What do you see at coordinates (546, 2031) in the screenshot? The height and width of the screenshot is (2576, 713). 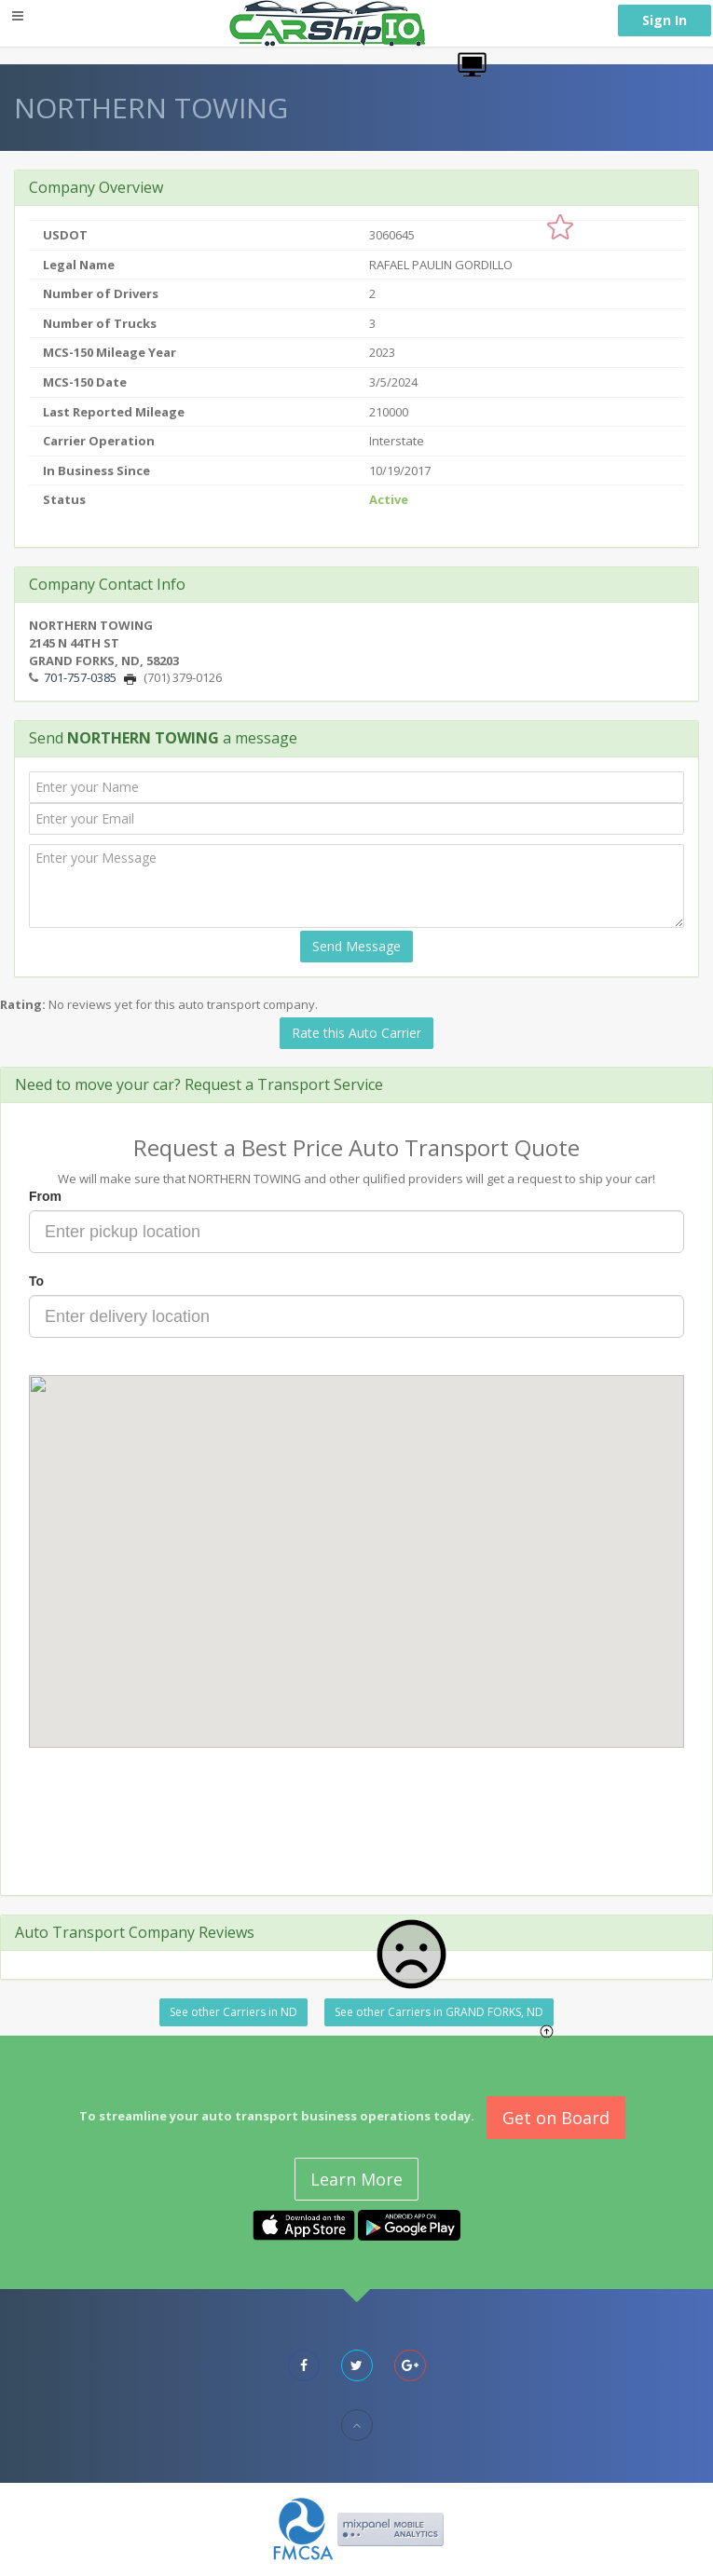 I see `scroll to top of page` at bounding box center [546, 2031].